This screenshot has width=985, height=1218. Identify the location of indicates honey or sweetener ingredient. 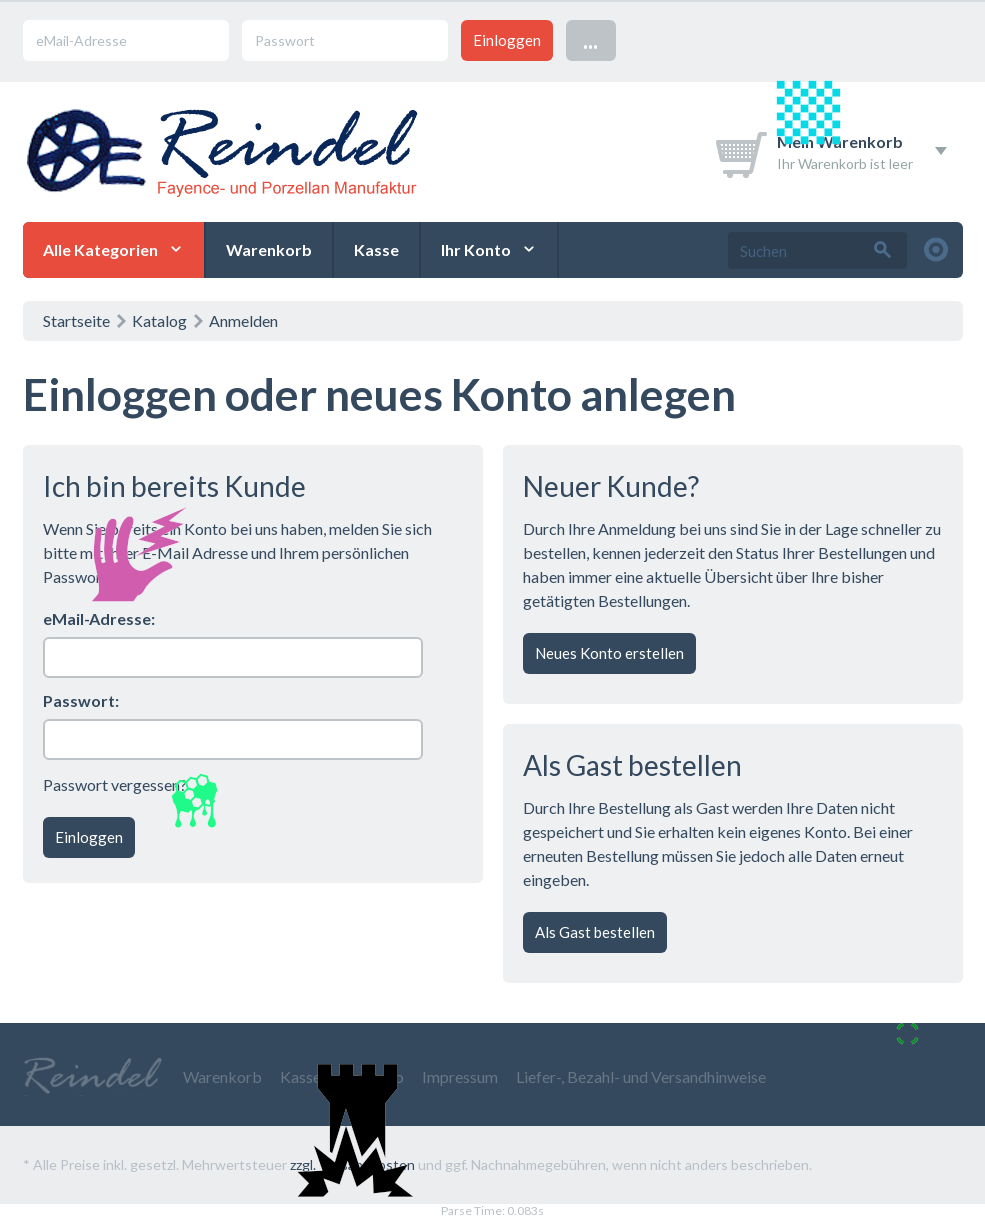
(194, 800).